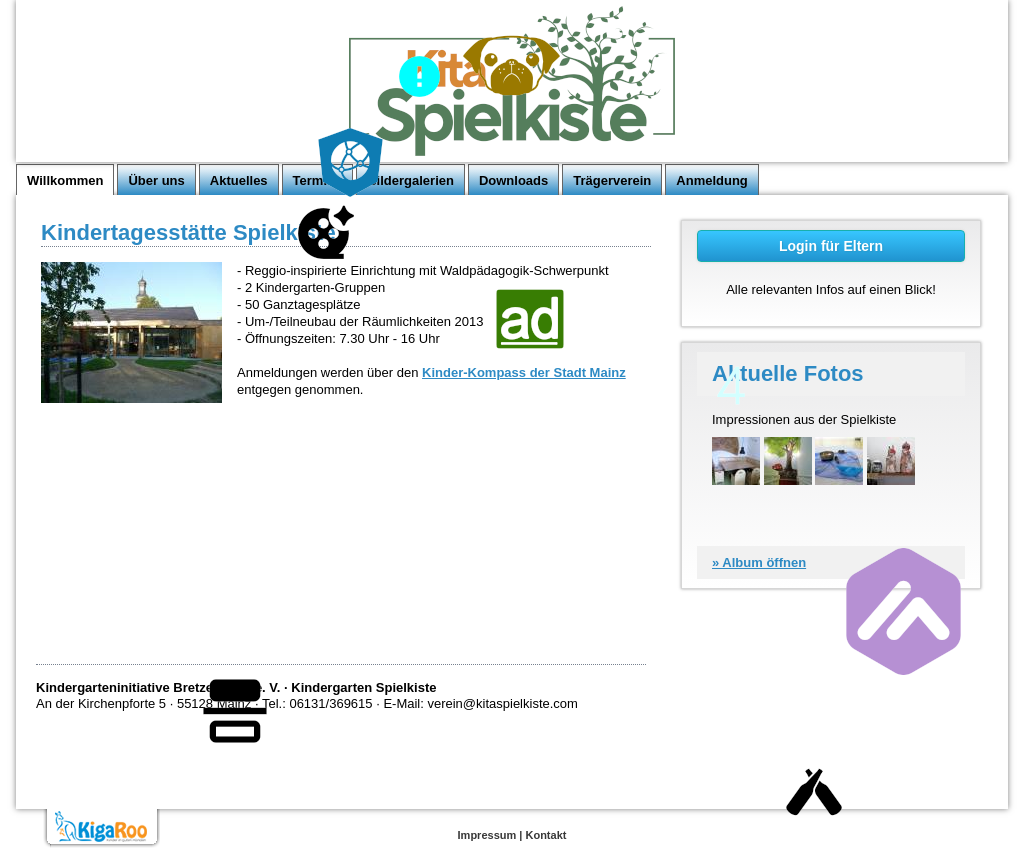 The width and height of the screenshot is (1024, 861). Describe the element at coordinates (732, 386) in the screenshot. I see `indicates step 4 in a numbered sequence` at that location.